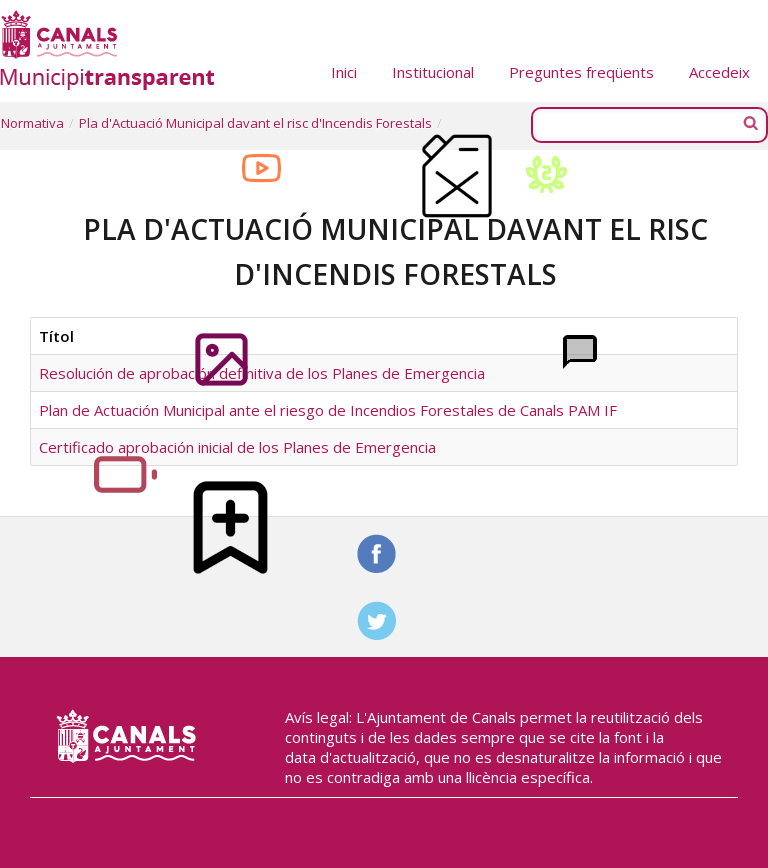  Describe the element at coordinates (457, 176) in the screenshot. I see `indicates fuel or gas station nearby` at that location.